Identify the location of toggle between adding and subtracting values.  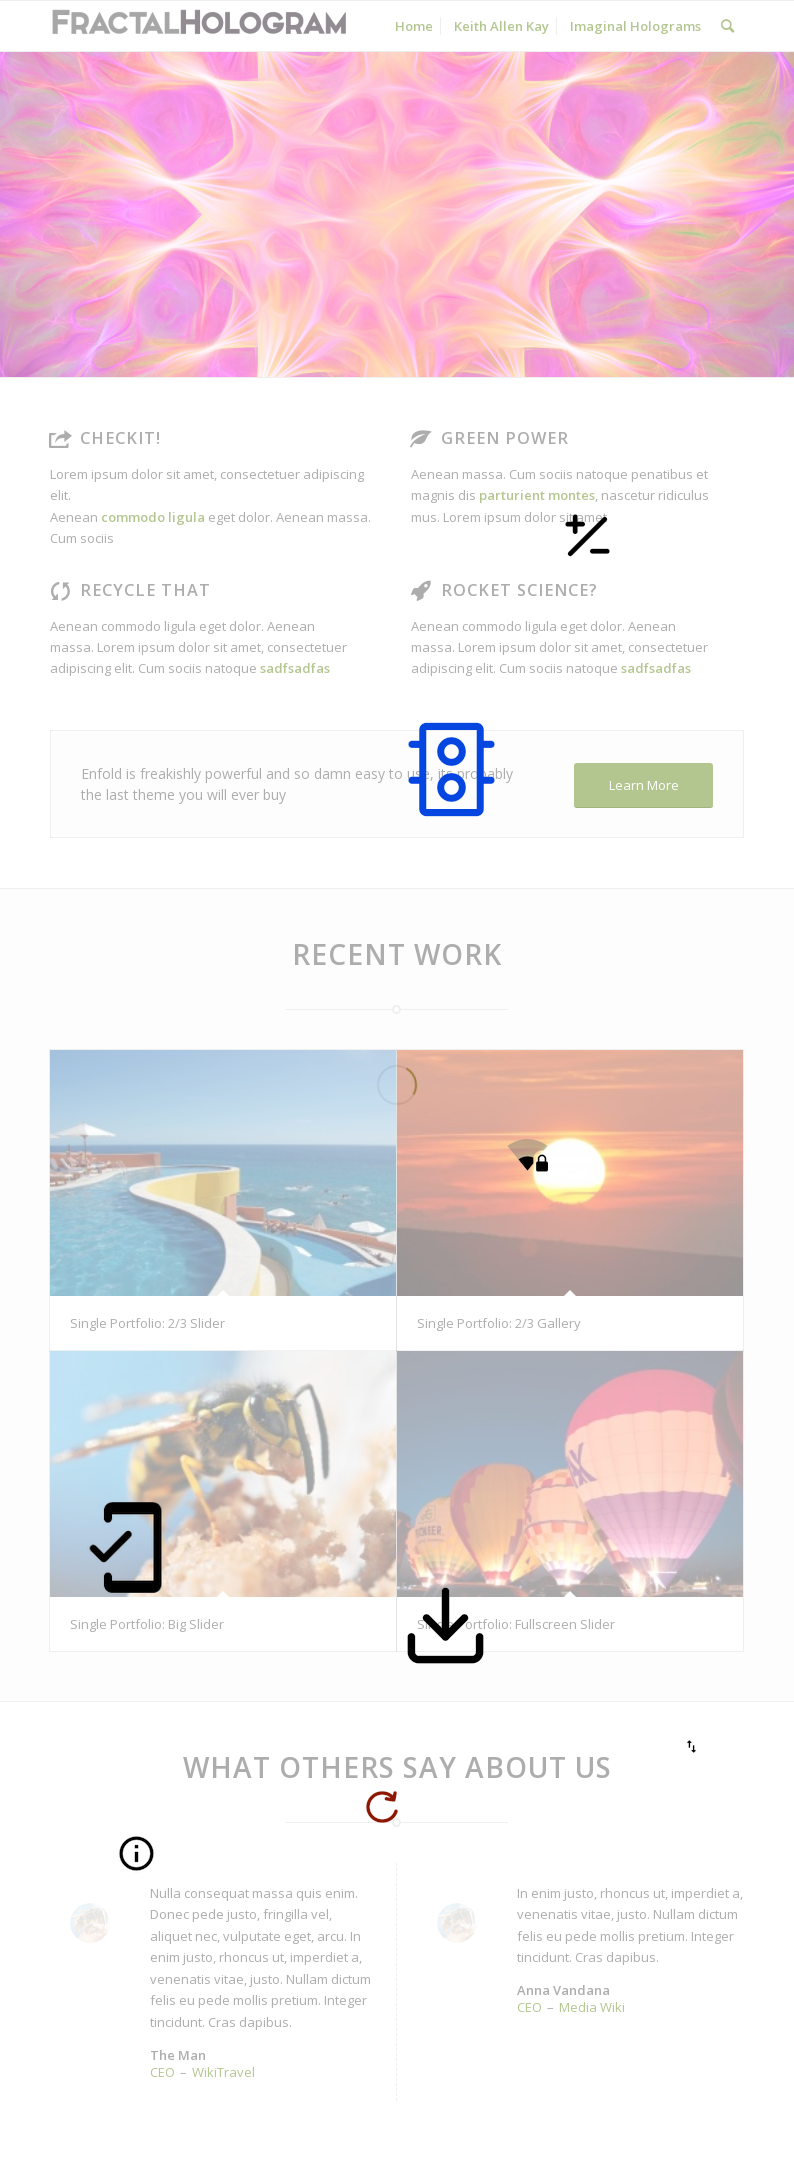
(587, 536).